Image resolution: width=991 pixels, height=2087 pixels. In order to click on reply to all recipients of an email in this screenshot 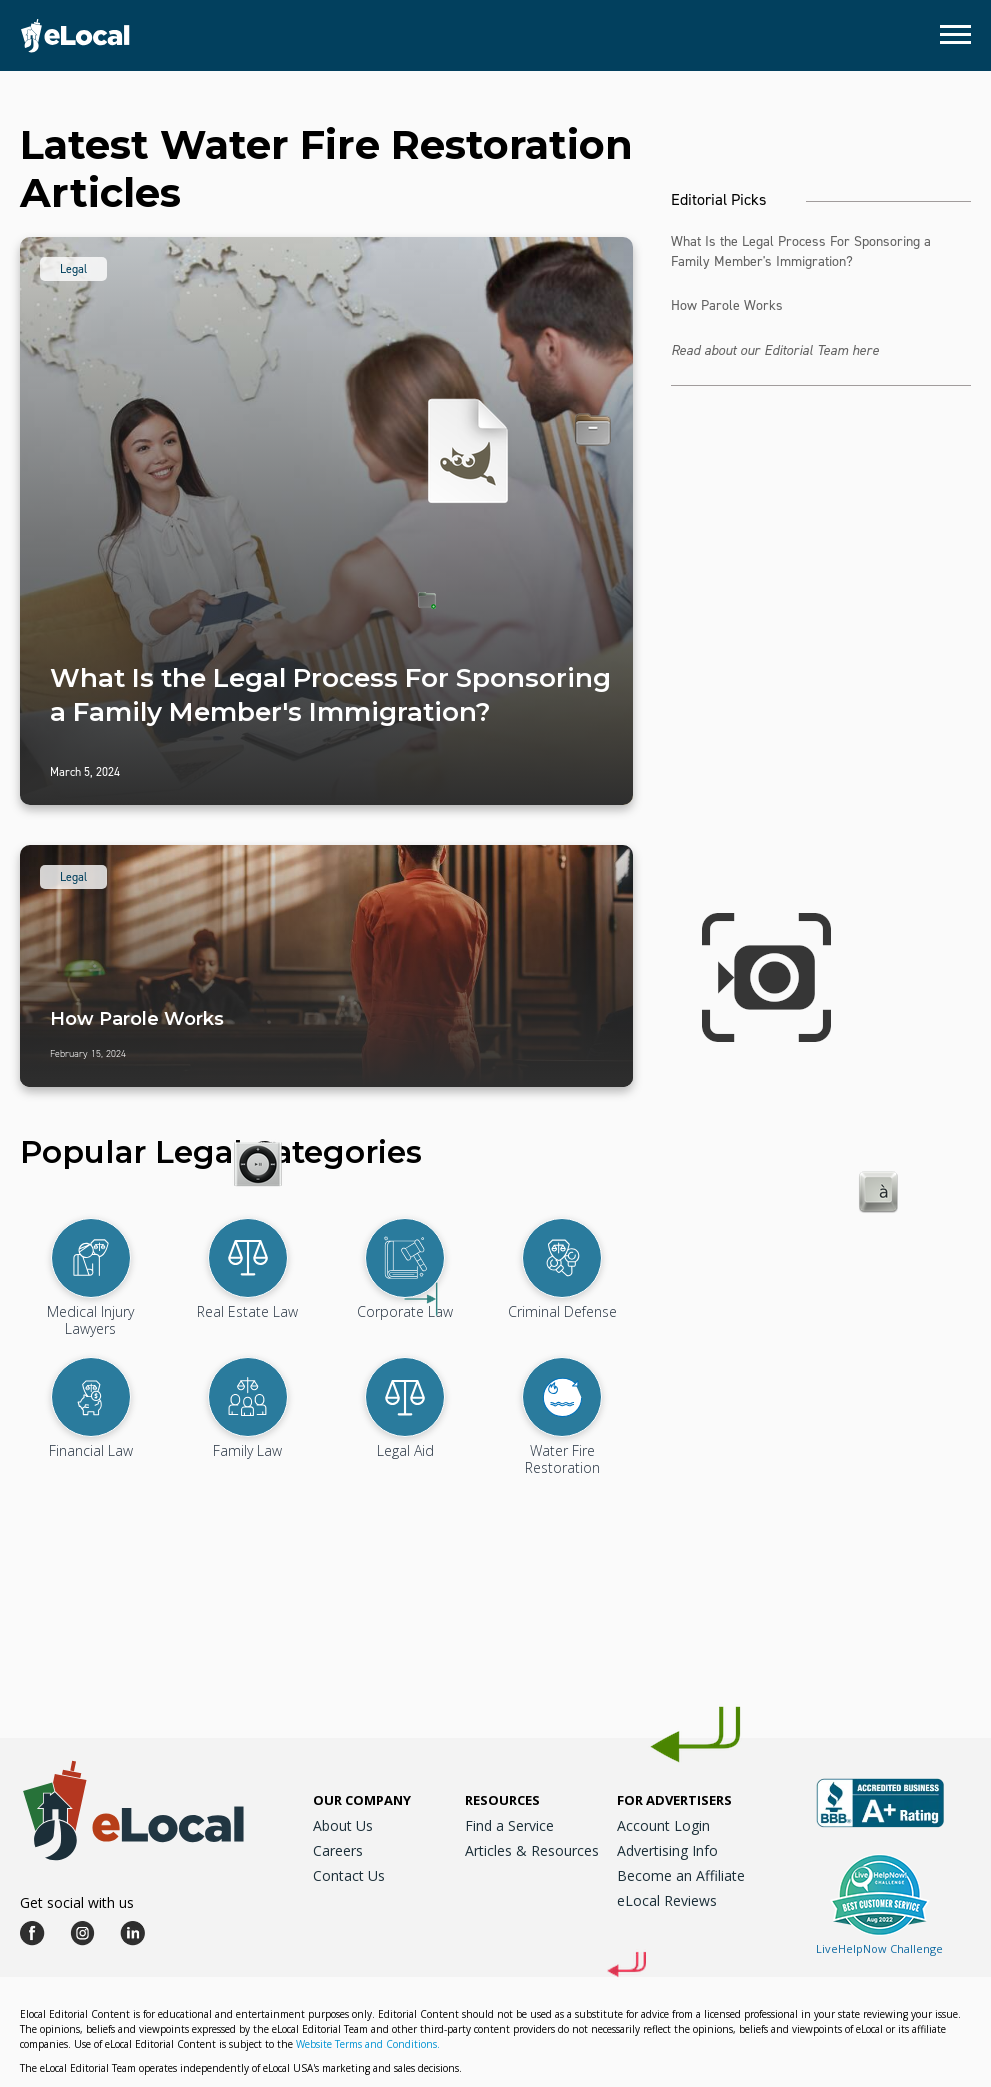, I will do `click(626, 1962)`.